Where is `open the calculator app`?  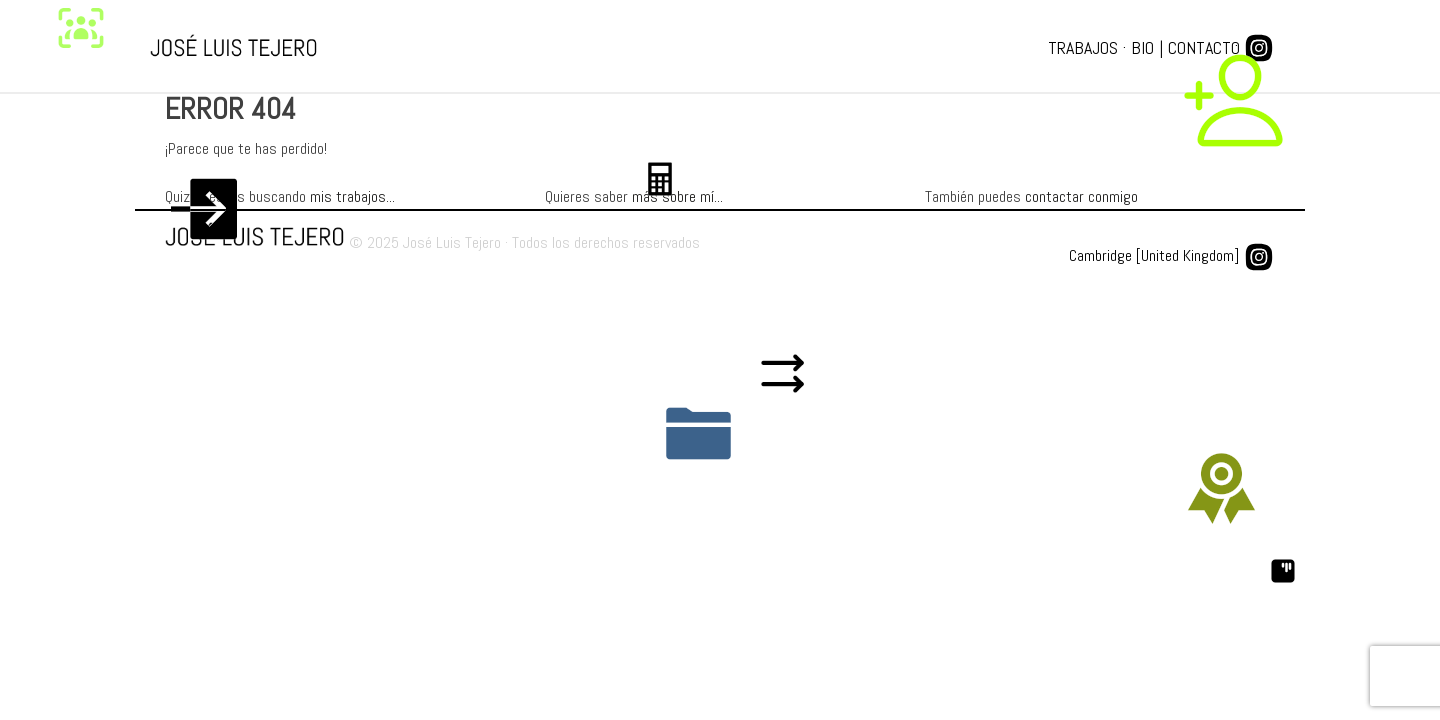 open the calculator app is located at coordinates (660, 179).